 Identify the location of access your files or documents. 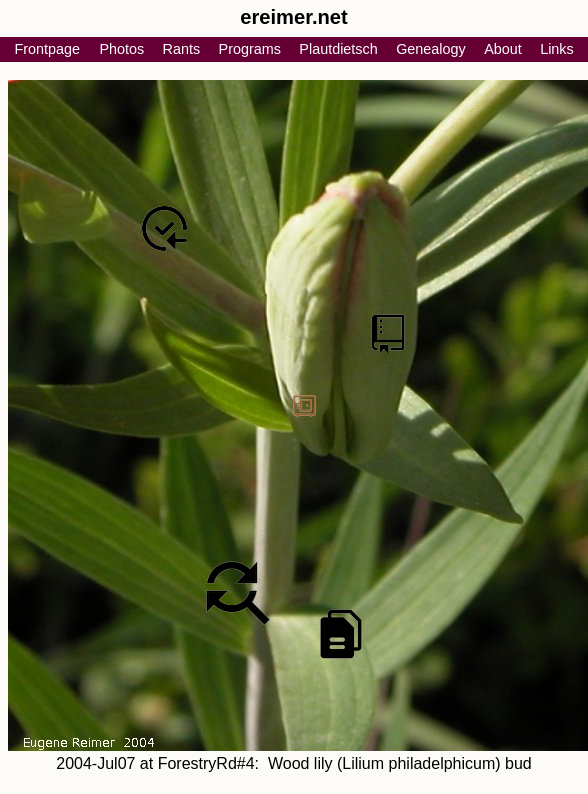
(341, 634).